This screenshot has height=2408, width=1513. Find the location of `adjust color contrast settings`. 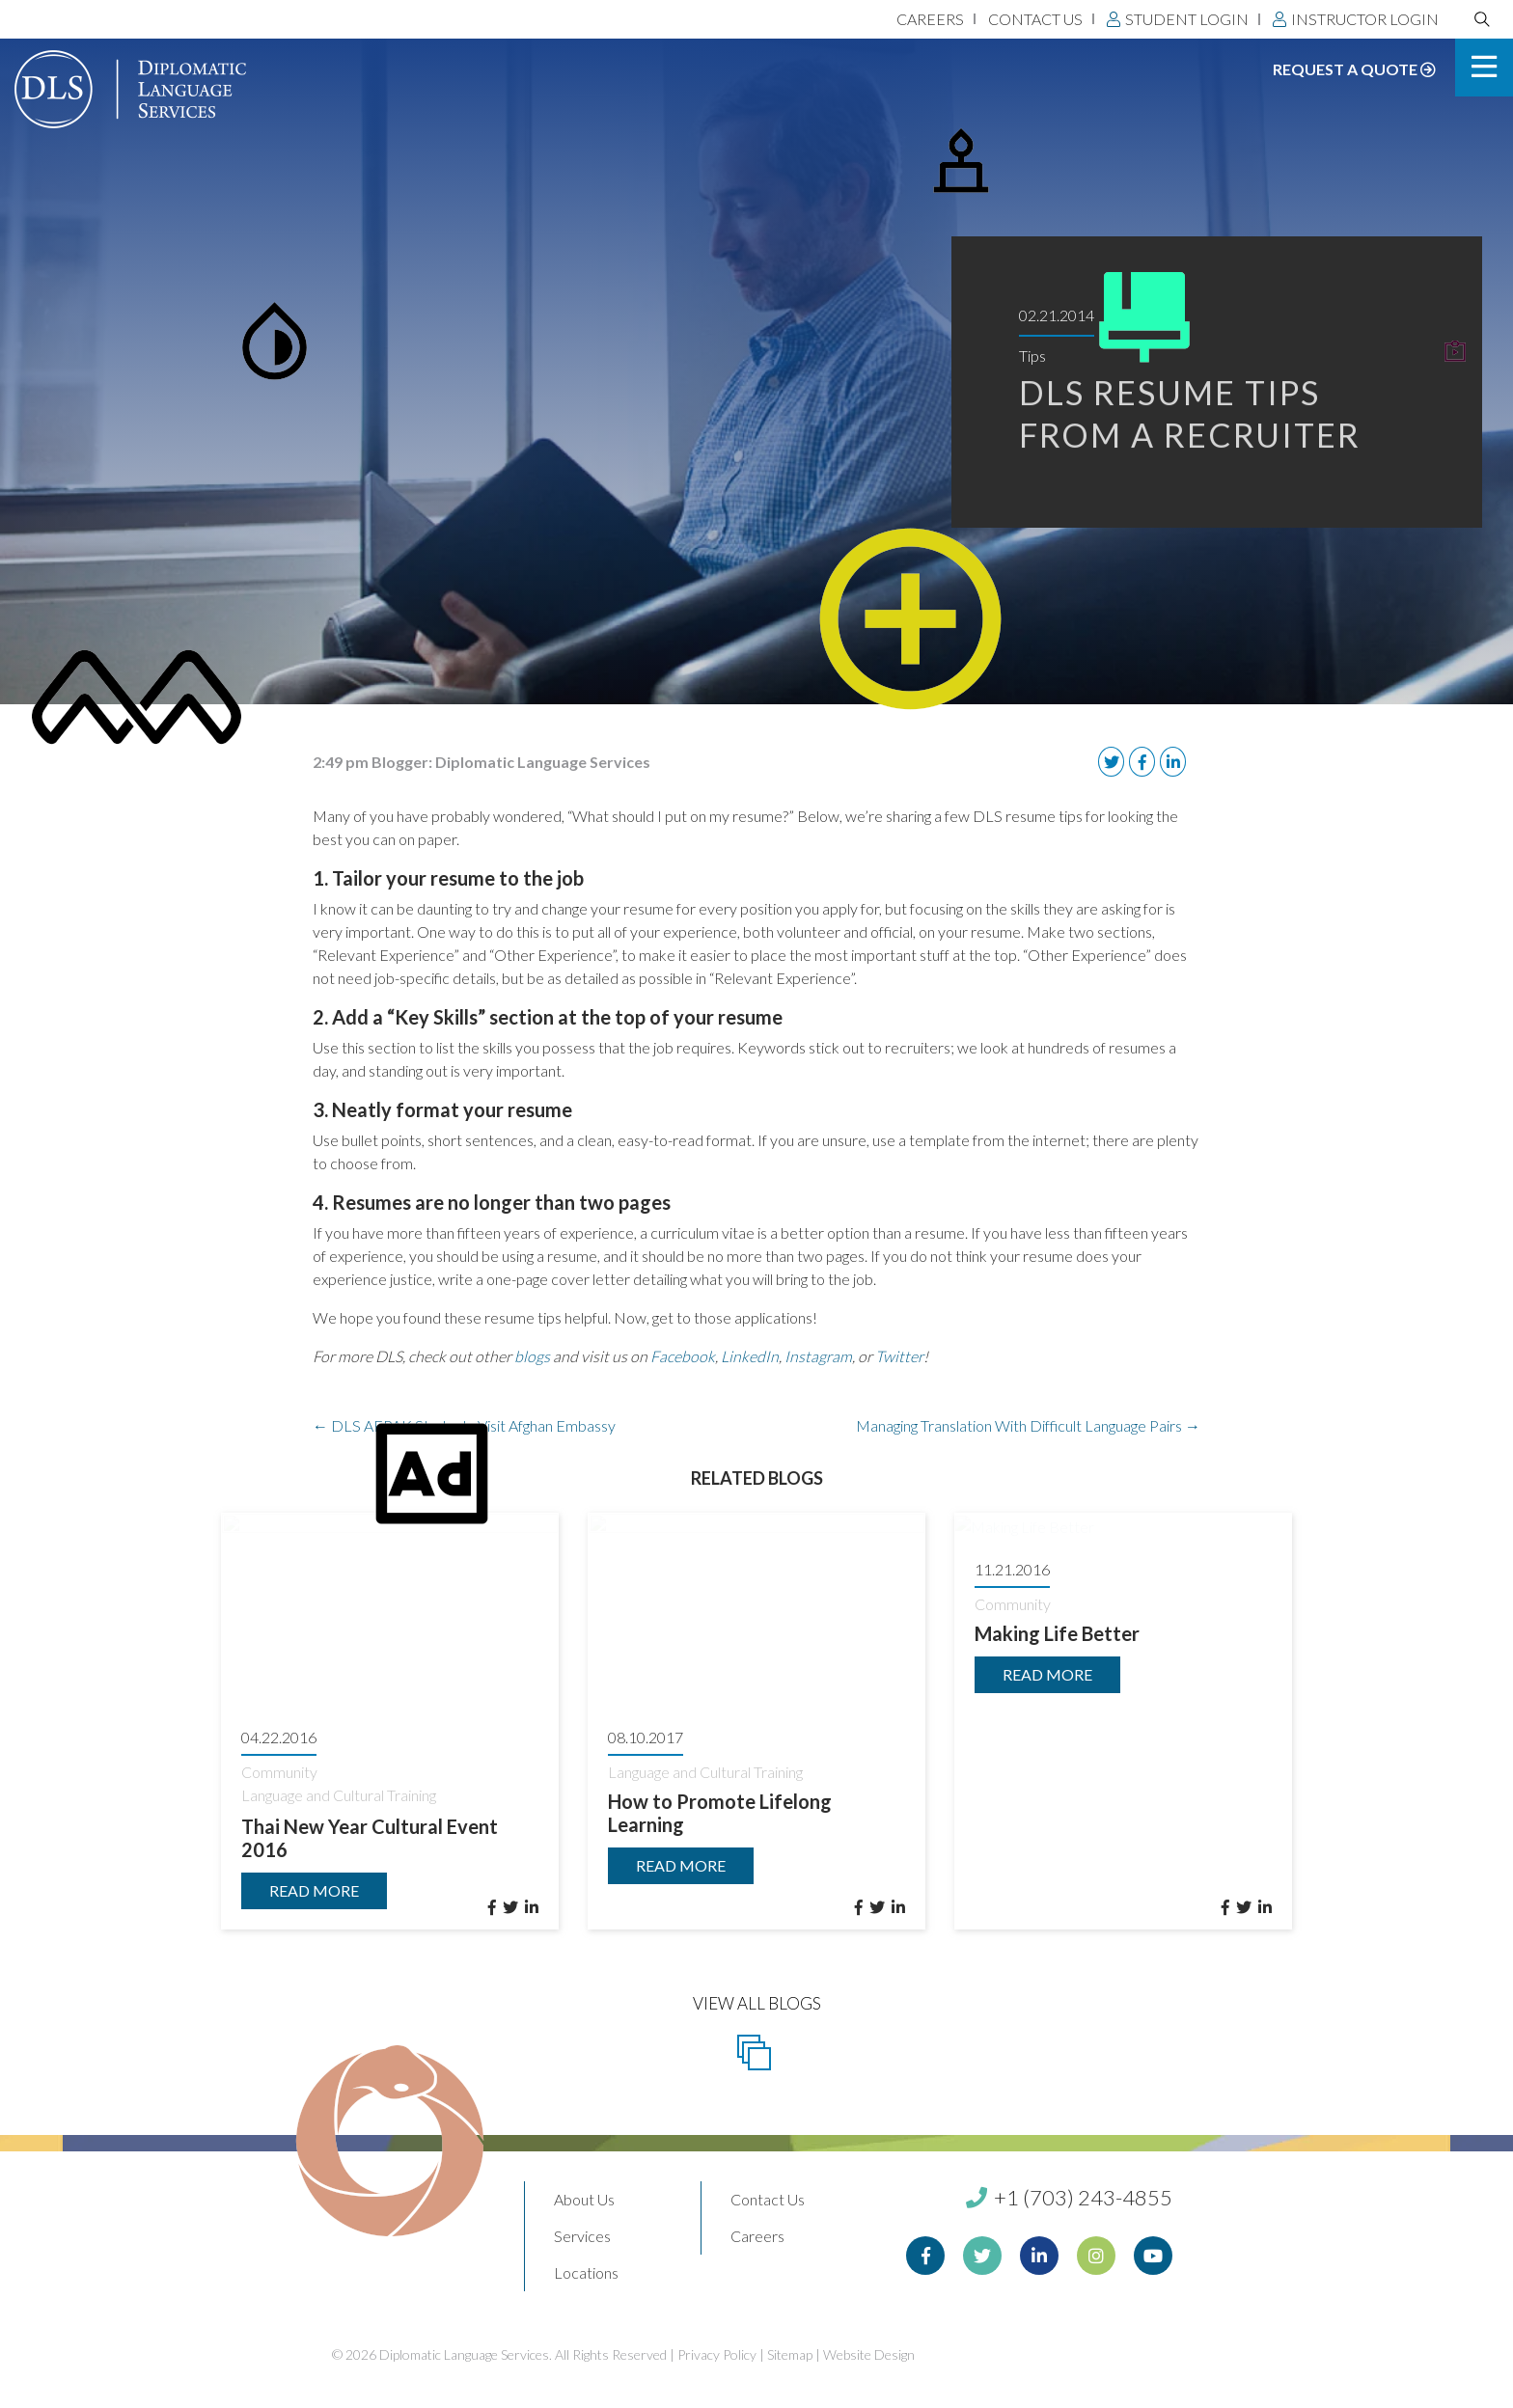

adjust color contrast settings is located at coordinates (274, 343).